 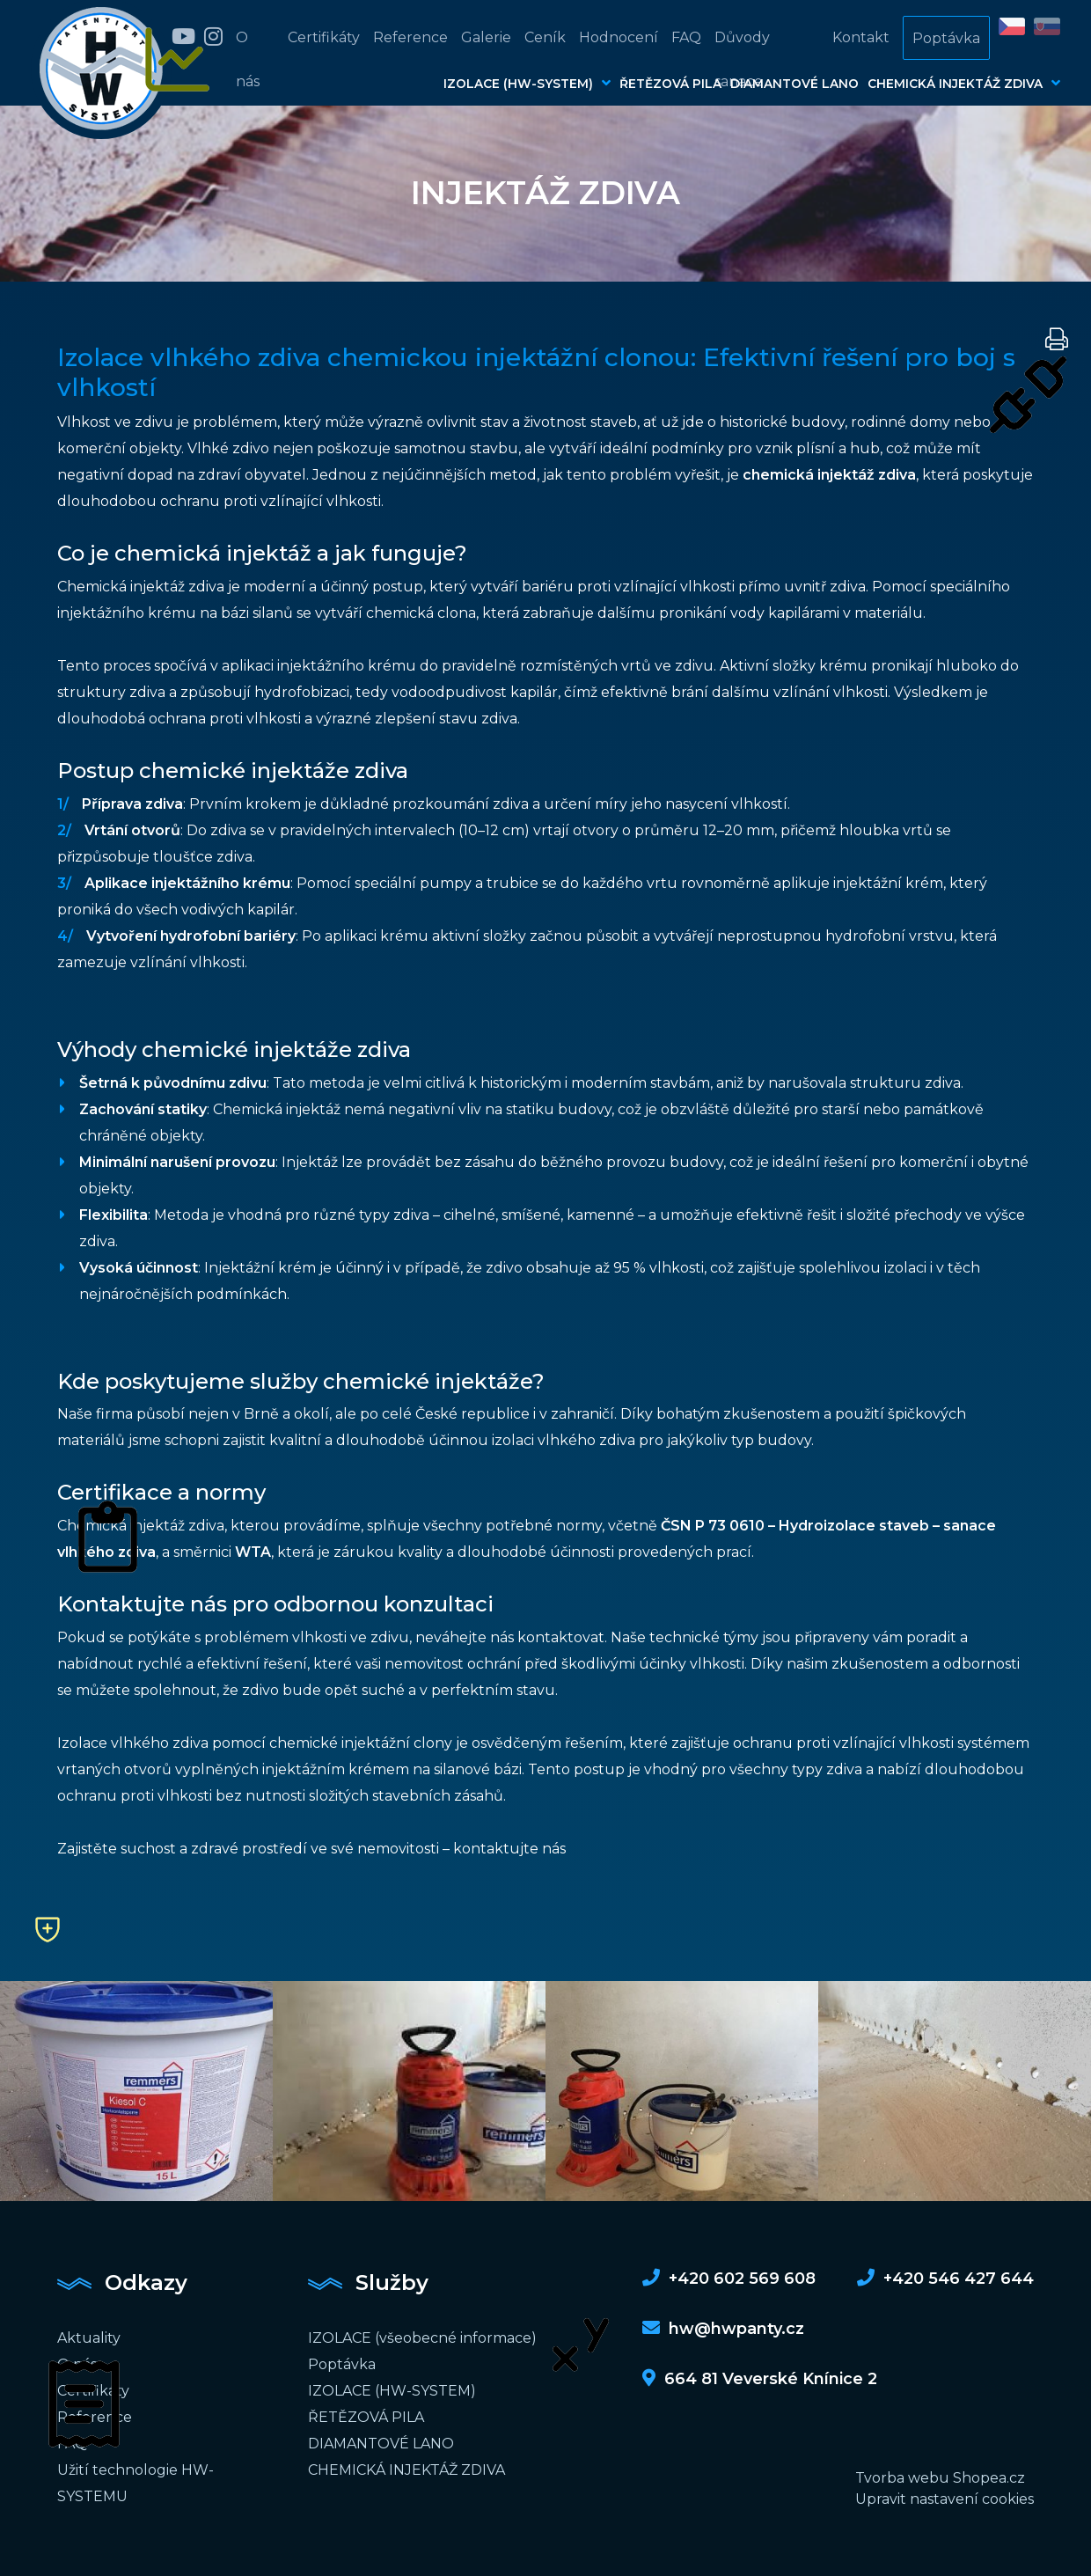 I want to click on add new security protection, so click(x=48, y=1928).